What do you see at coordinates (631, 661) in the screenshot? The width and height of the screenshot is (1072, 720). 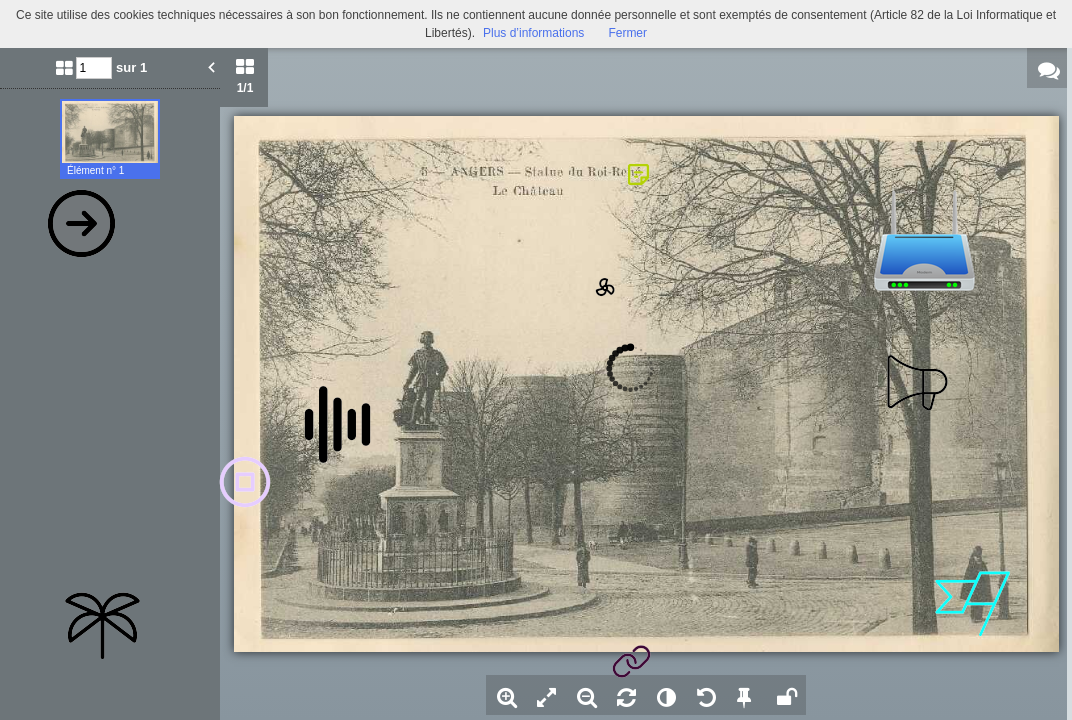 I see `copy or share a link` at bounding box center [631, 661].